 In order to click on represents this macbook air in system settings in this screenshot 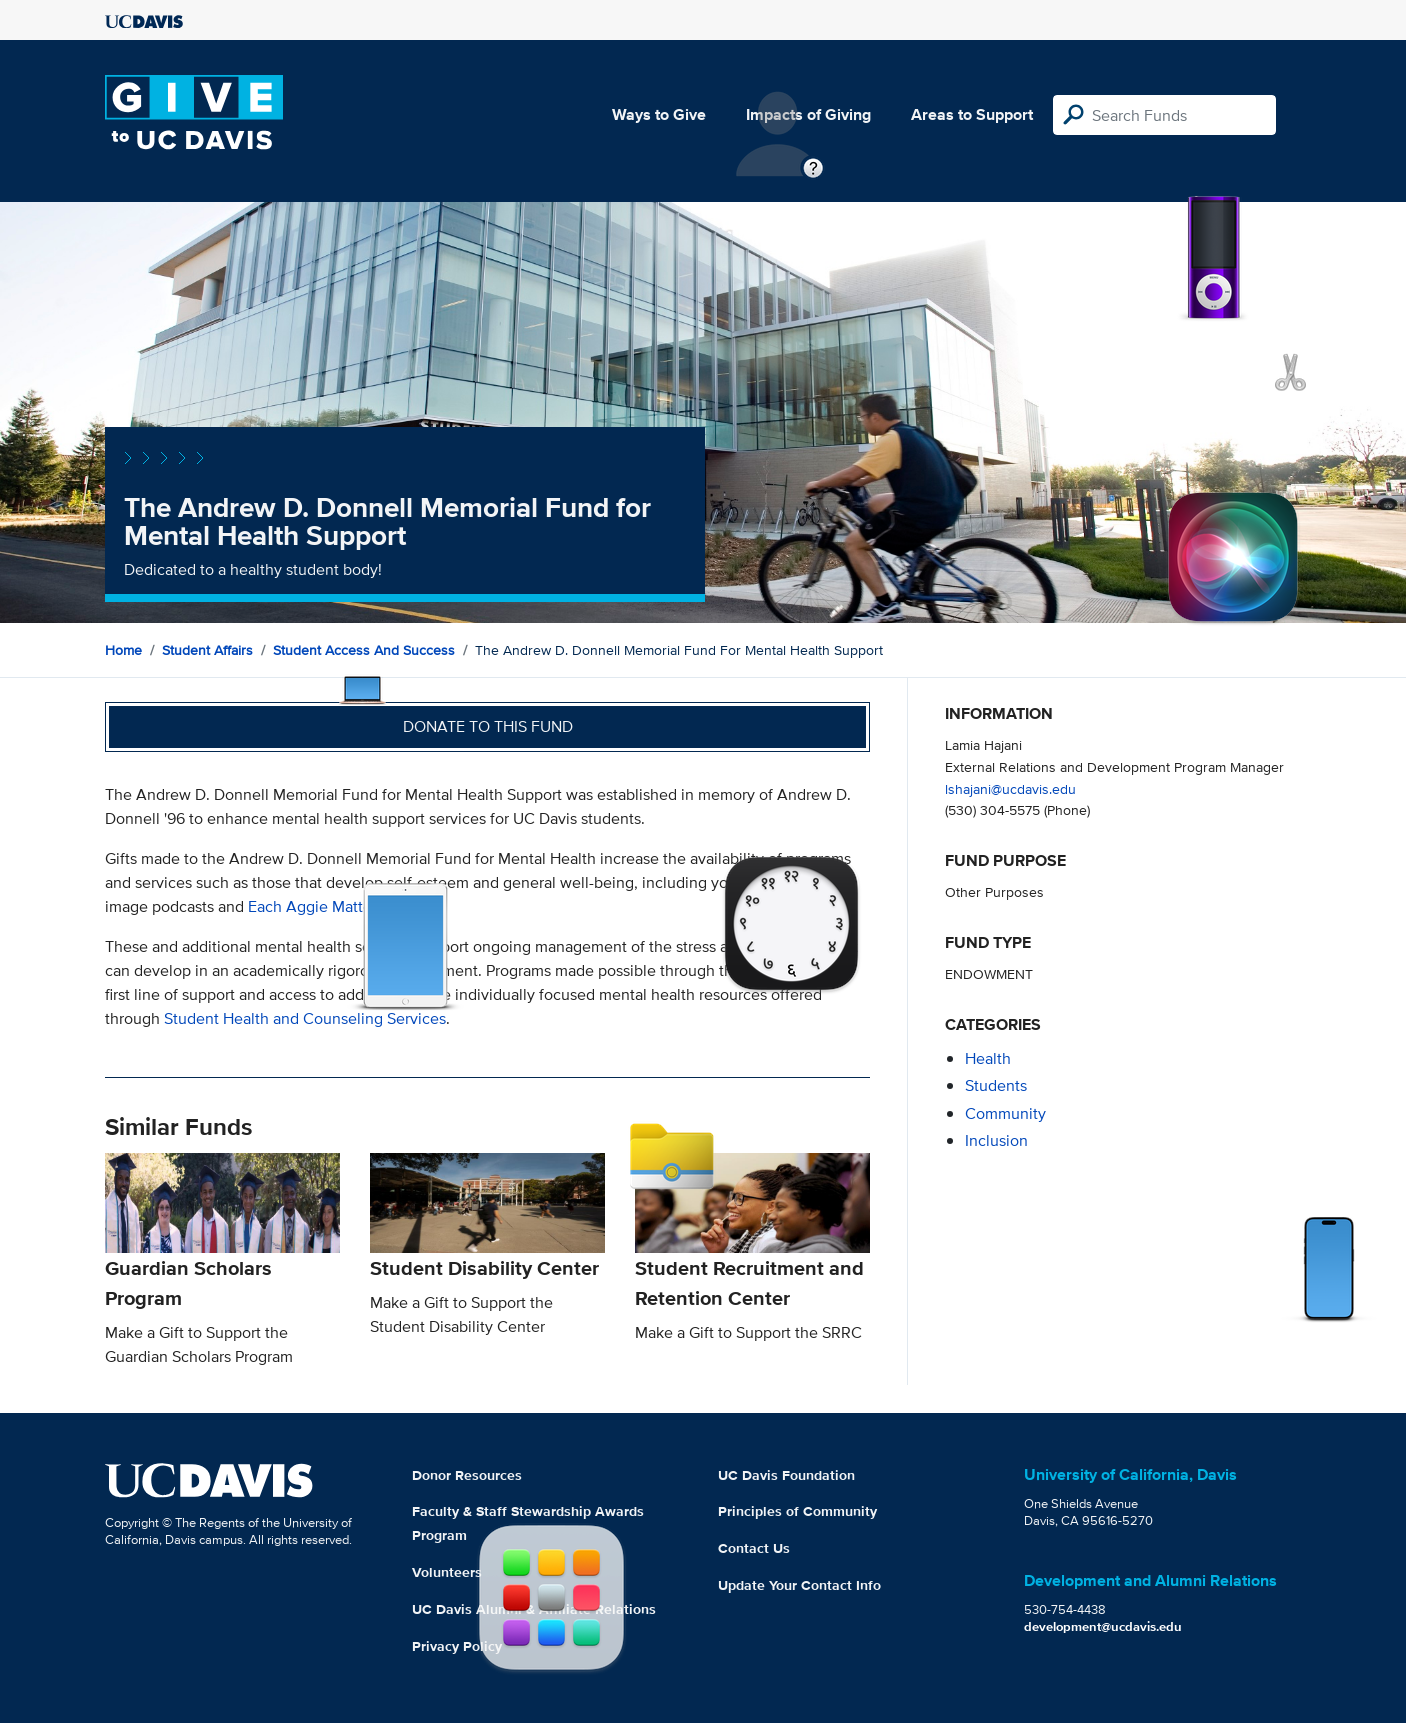, I will do `click(362, 686)`.